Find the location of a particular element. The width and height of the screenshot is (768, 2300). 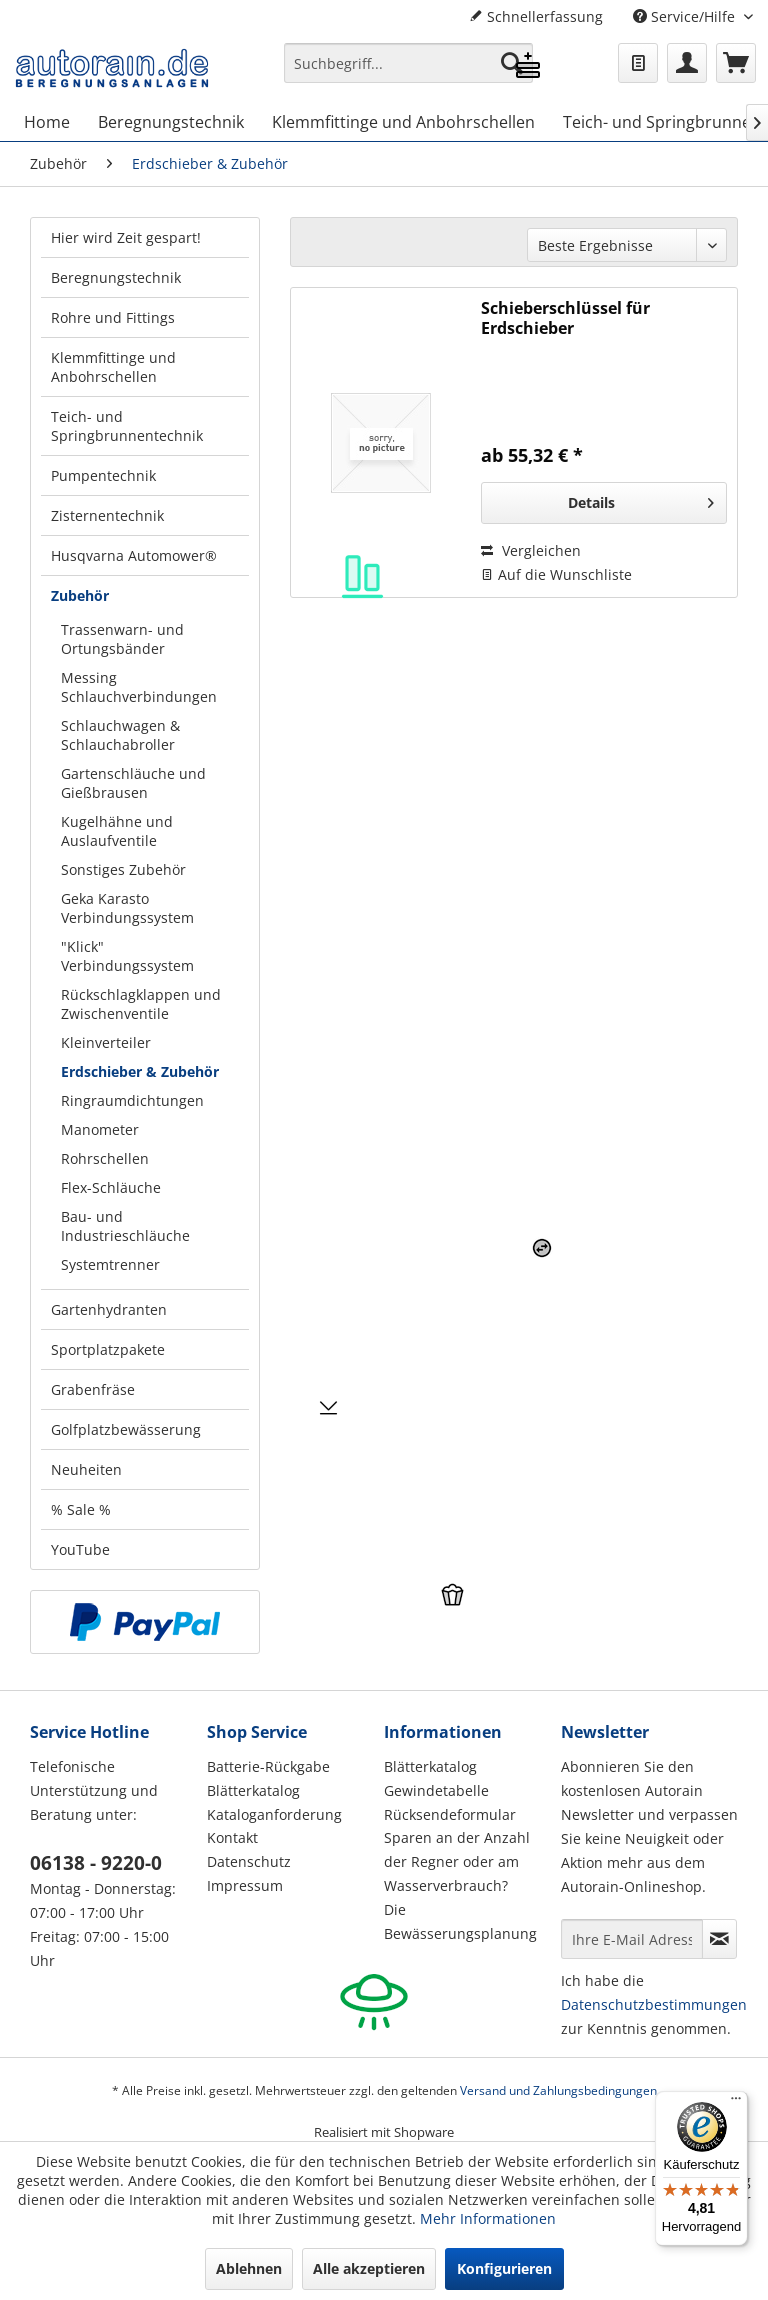

access movies or entertainment section is located at coordinates (452, 1595).